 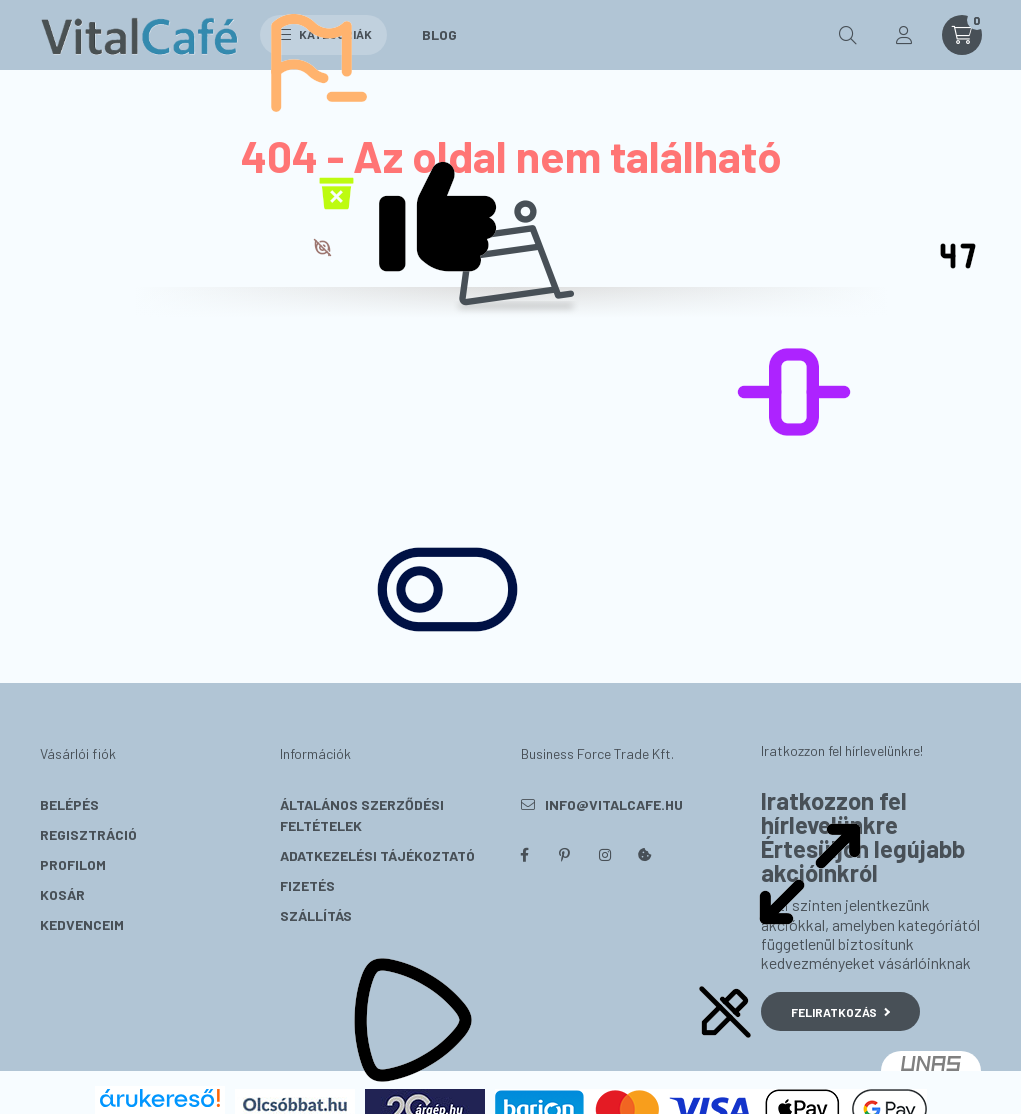 What do you see at coordinates (322, 247) in the screenshot?
I see `disable storm alerts` at bounding box center [322, 247].